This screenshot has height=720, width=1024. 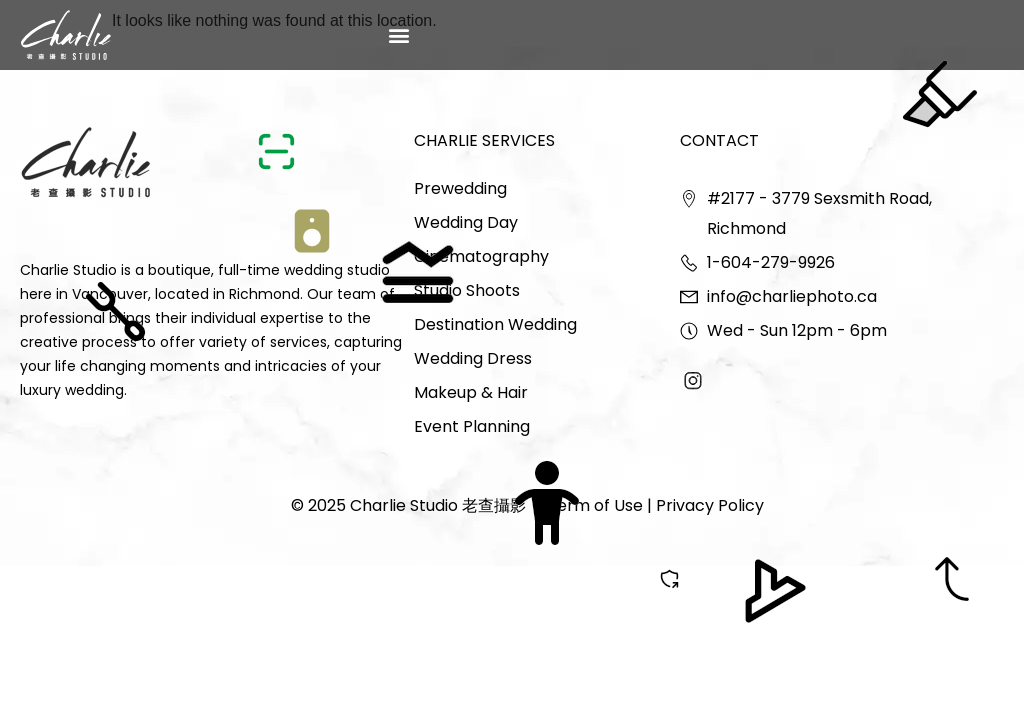 I want to click on adjust speaker or audio output settings, so click(x=312, y=231).